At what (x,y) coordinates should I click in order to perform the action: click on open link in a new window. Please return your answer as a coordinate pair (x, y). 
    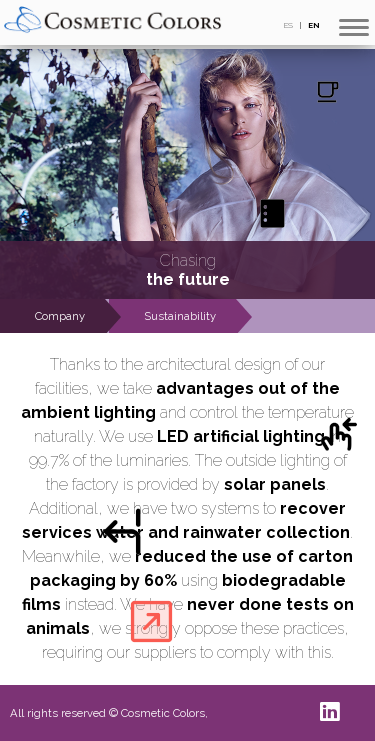
    Looking at the image, I should click on (151, 621).